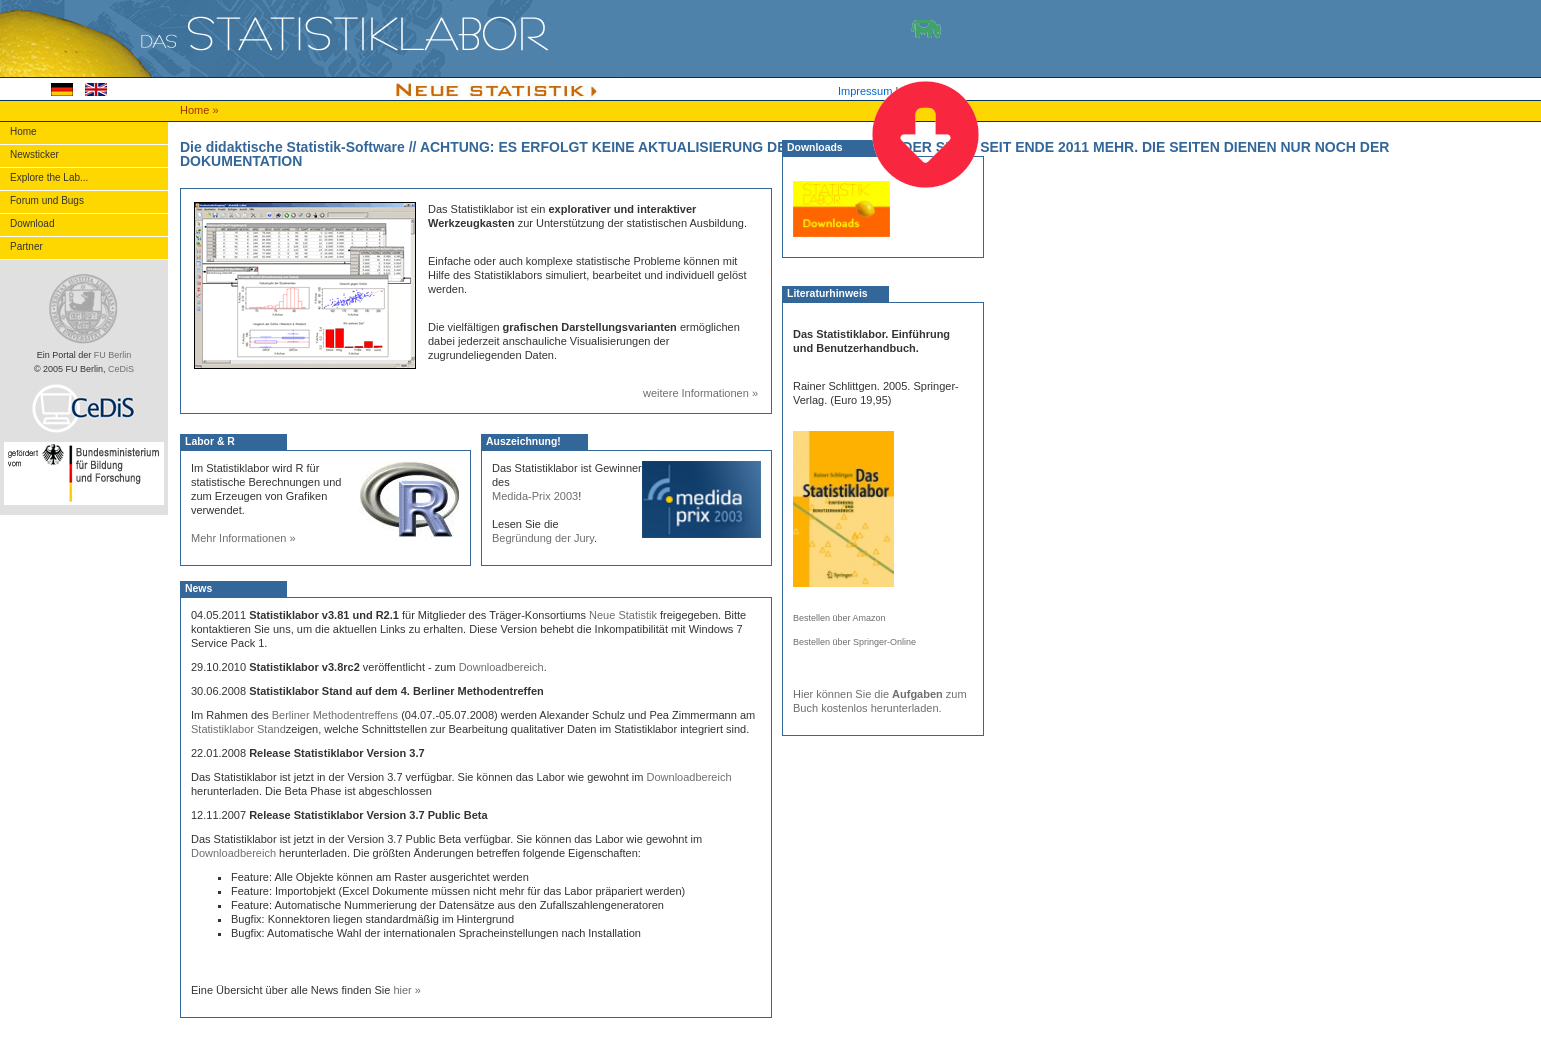 This screenshot has width=1541, height=1038. Describe the element at coordinates (925, 134) in the screenshot. I see `download a file or content` at that location.